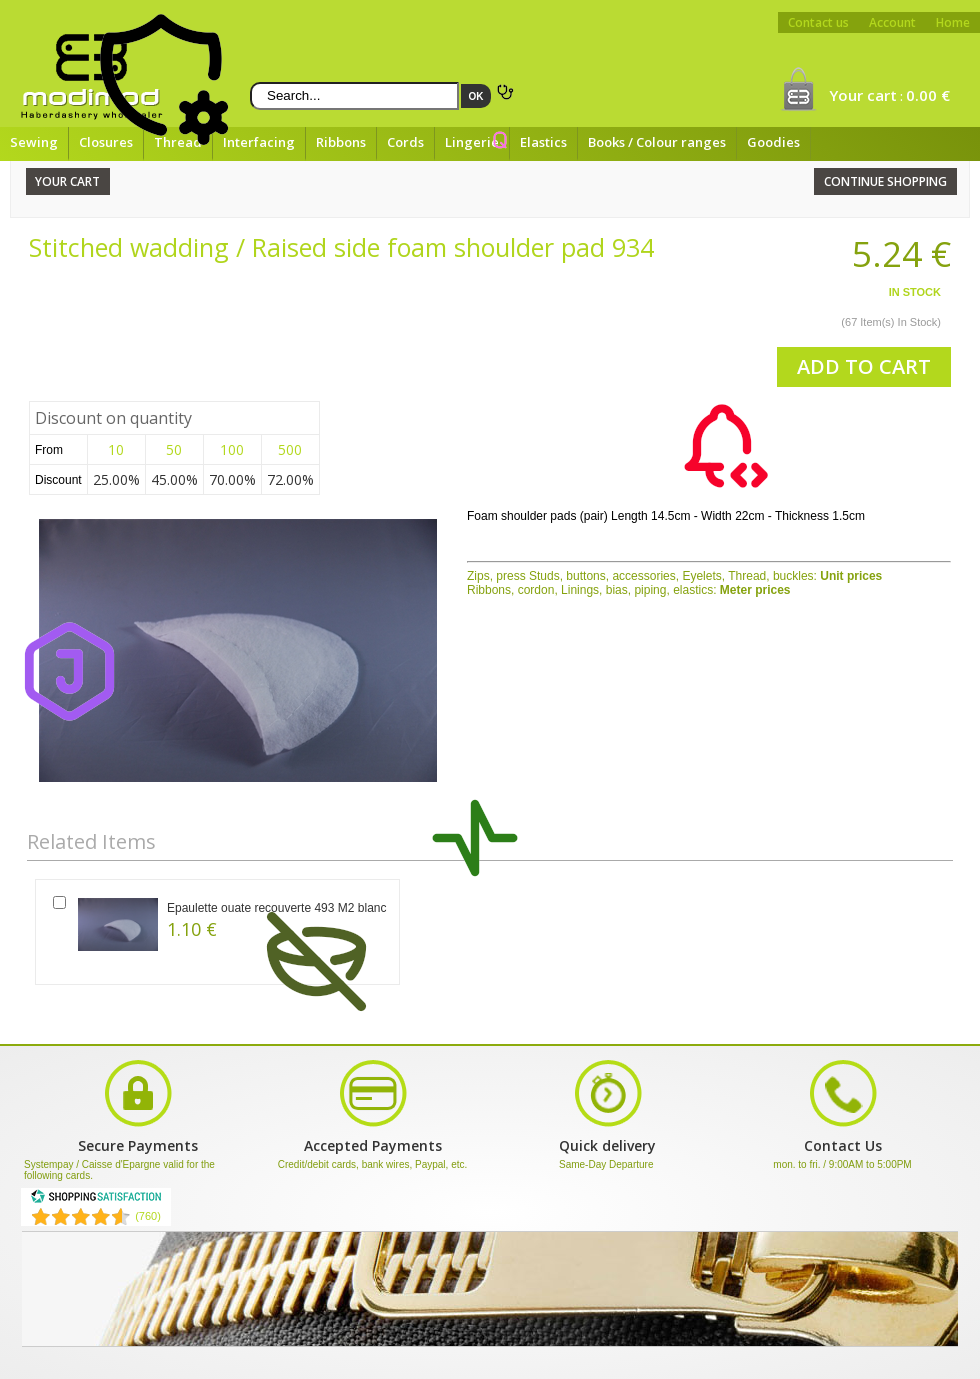  What do you see at coordinates (505, 92) in the screenshot?
I see `access health or medical features` at bounding box center [505, 92].